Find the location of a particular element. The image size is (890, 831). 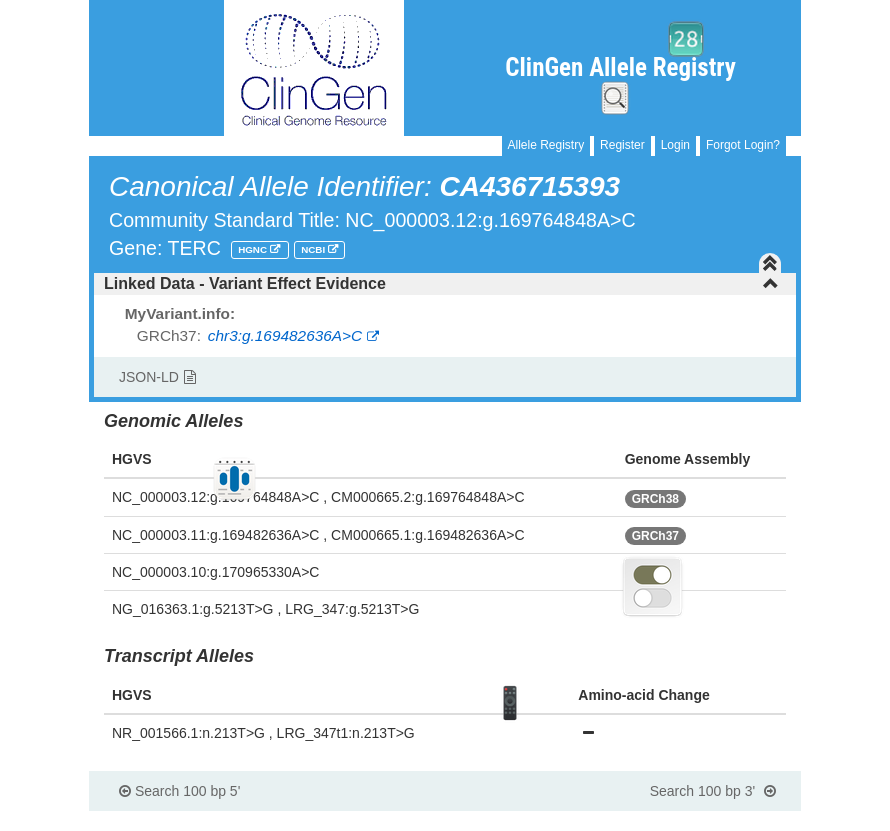

open unity tweak tool to customize desktop settings is located at coordinates (652, 586).